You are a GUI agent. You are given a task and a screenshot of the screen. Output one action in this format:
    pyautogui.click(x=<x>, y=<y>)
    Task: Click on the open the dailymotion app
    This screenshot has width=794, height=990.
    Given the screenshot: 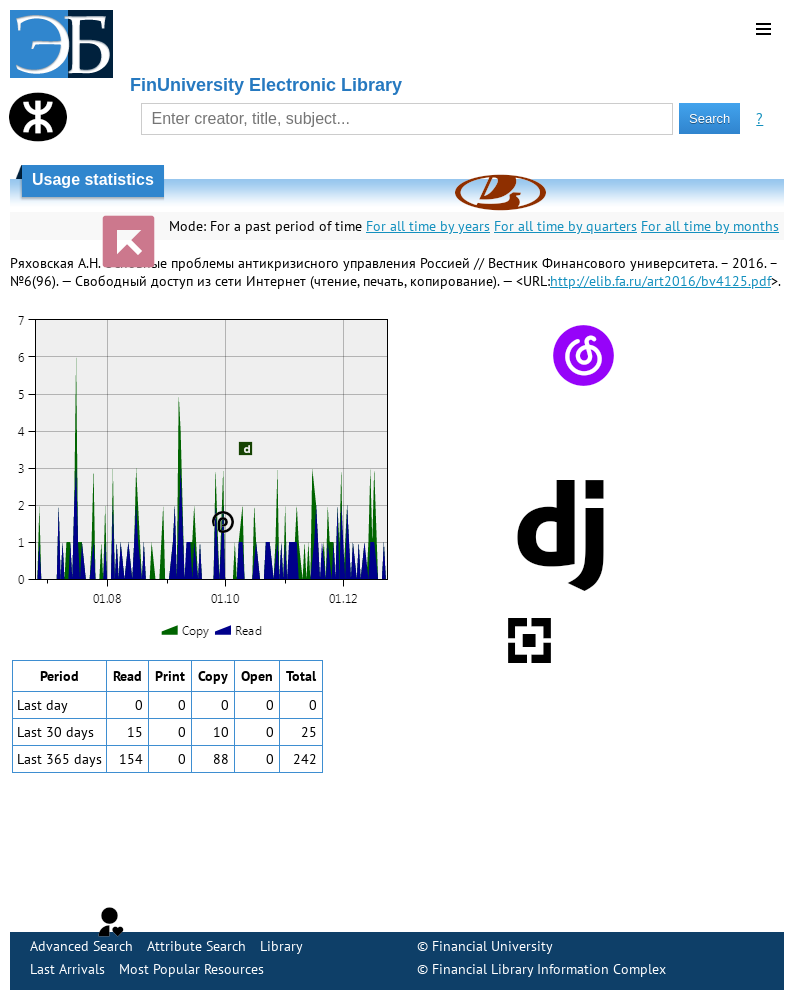 What is the action you would take?
    pyautogui.click(x=245, y=448)
    